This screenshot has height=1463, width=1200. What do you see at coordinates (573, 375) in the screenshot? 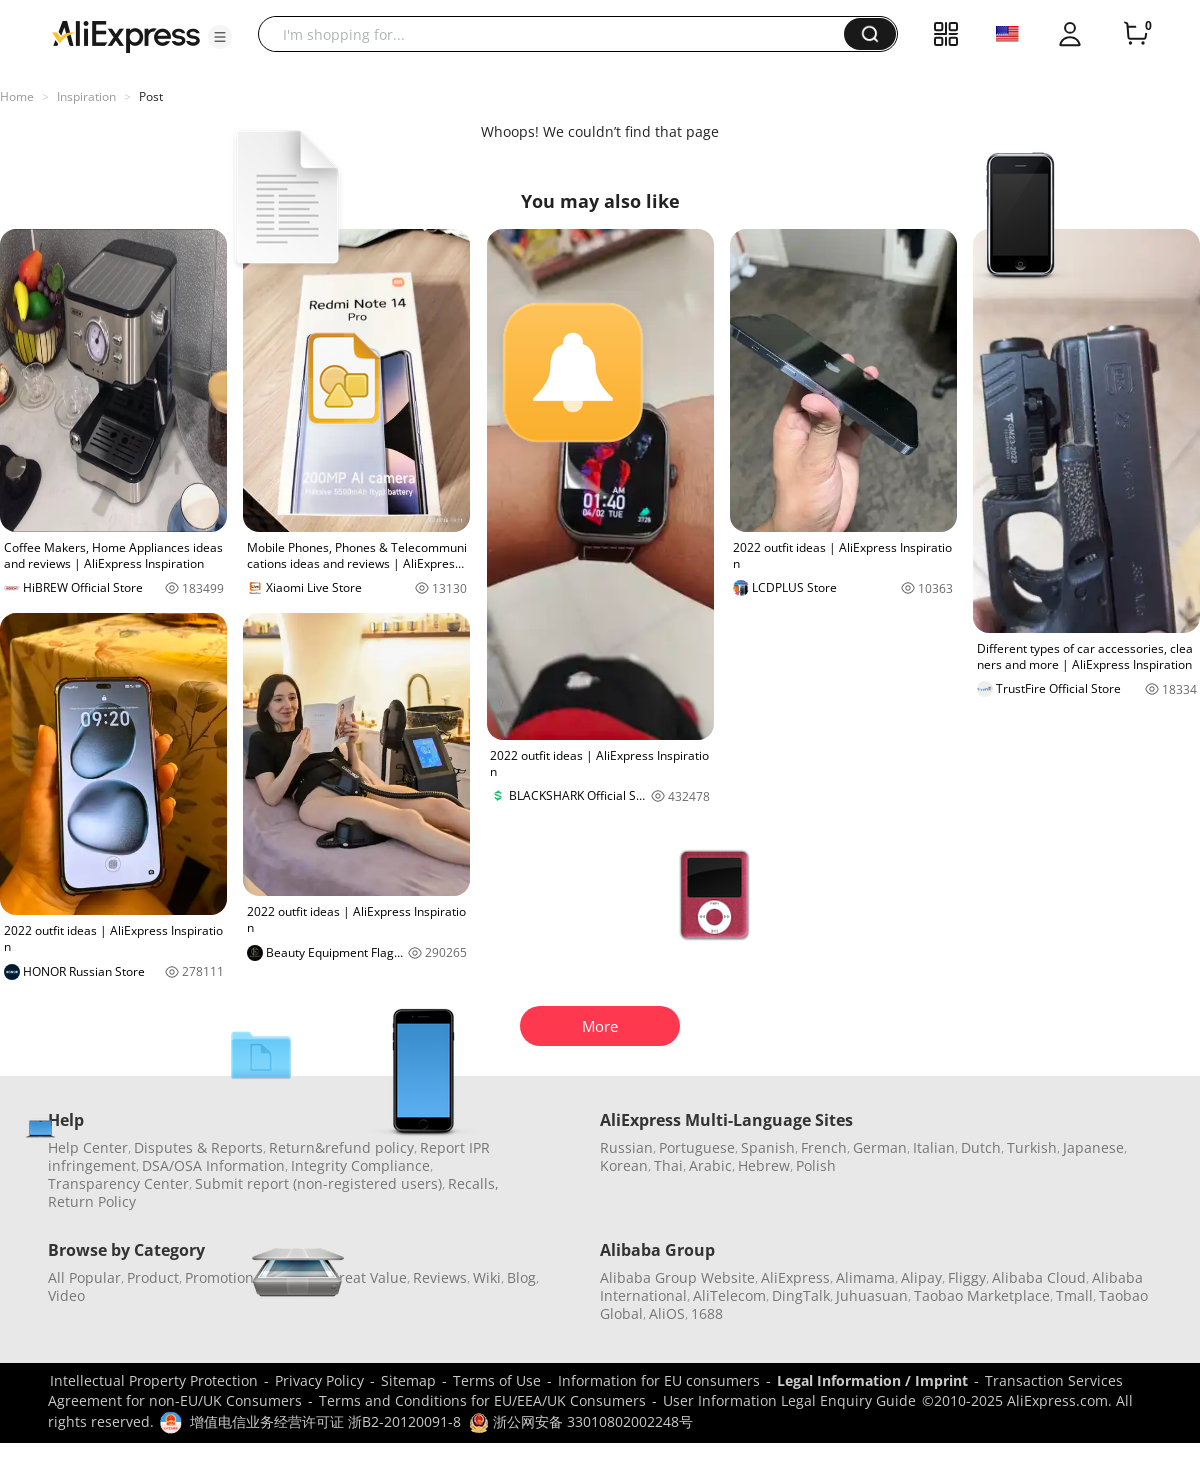
I see `open notification preferences` at bounding box center [573, 375].